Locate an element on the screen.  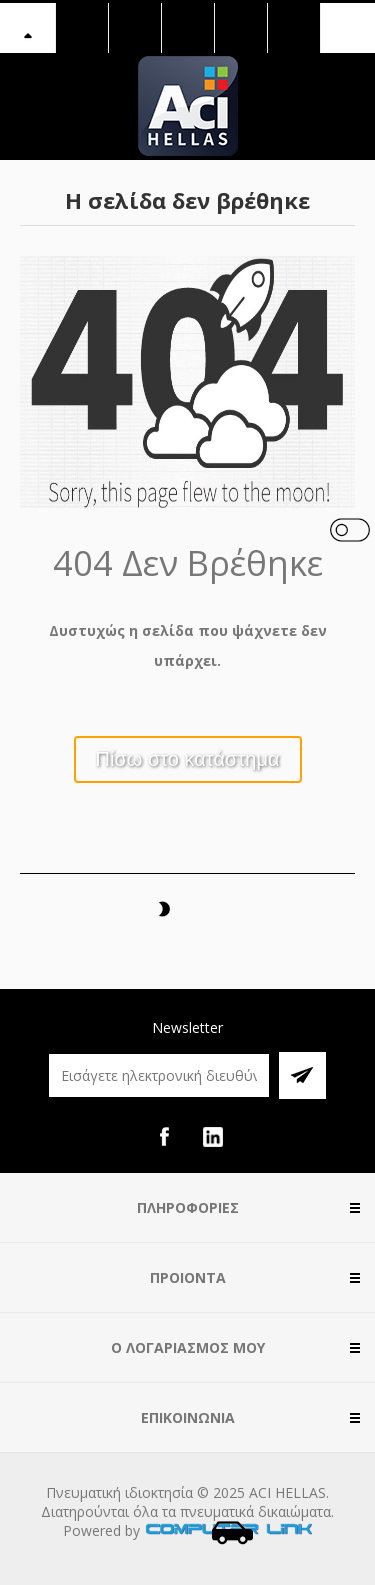
expand content or reveal hidden options is located at coordinates (28, 36).